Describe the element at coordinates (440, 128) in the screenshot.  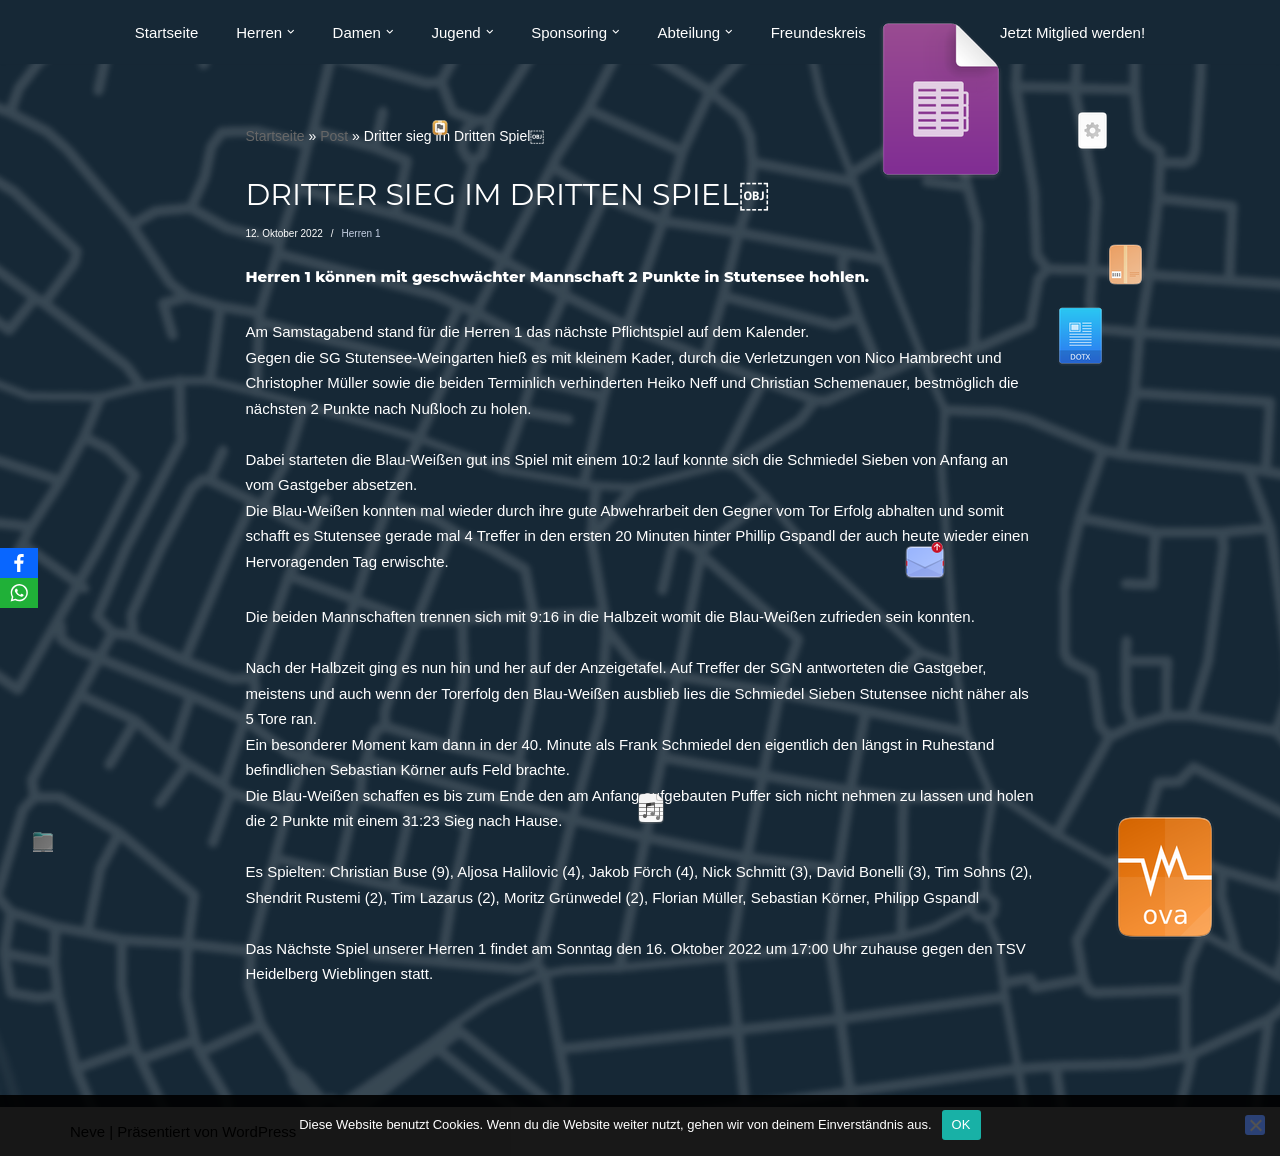
I see `a language or localization resource file` at that location.